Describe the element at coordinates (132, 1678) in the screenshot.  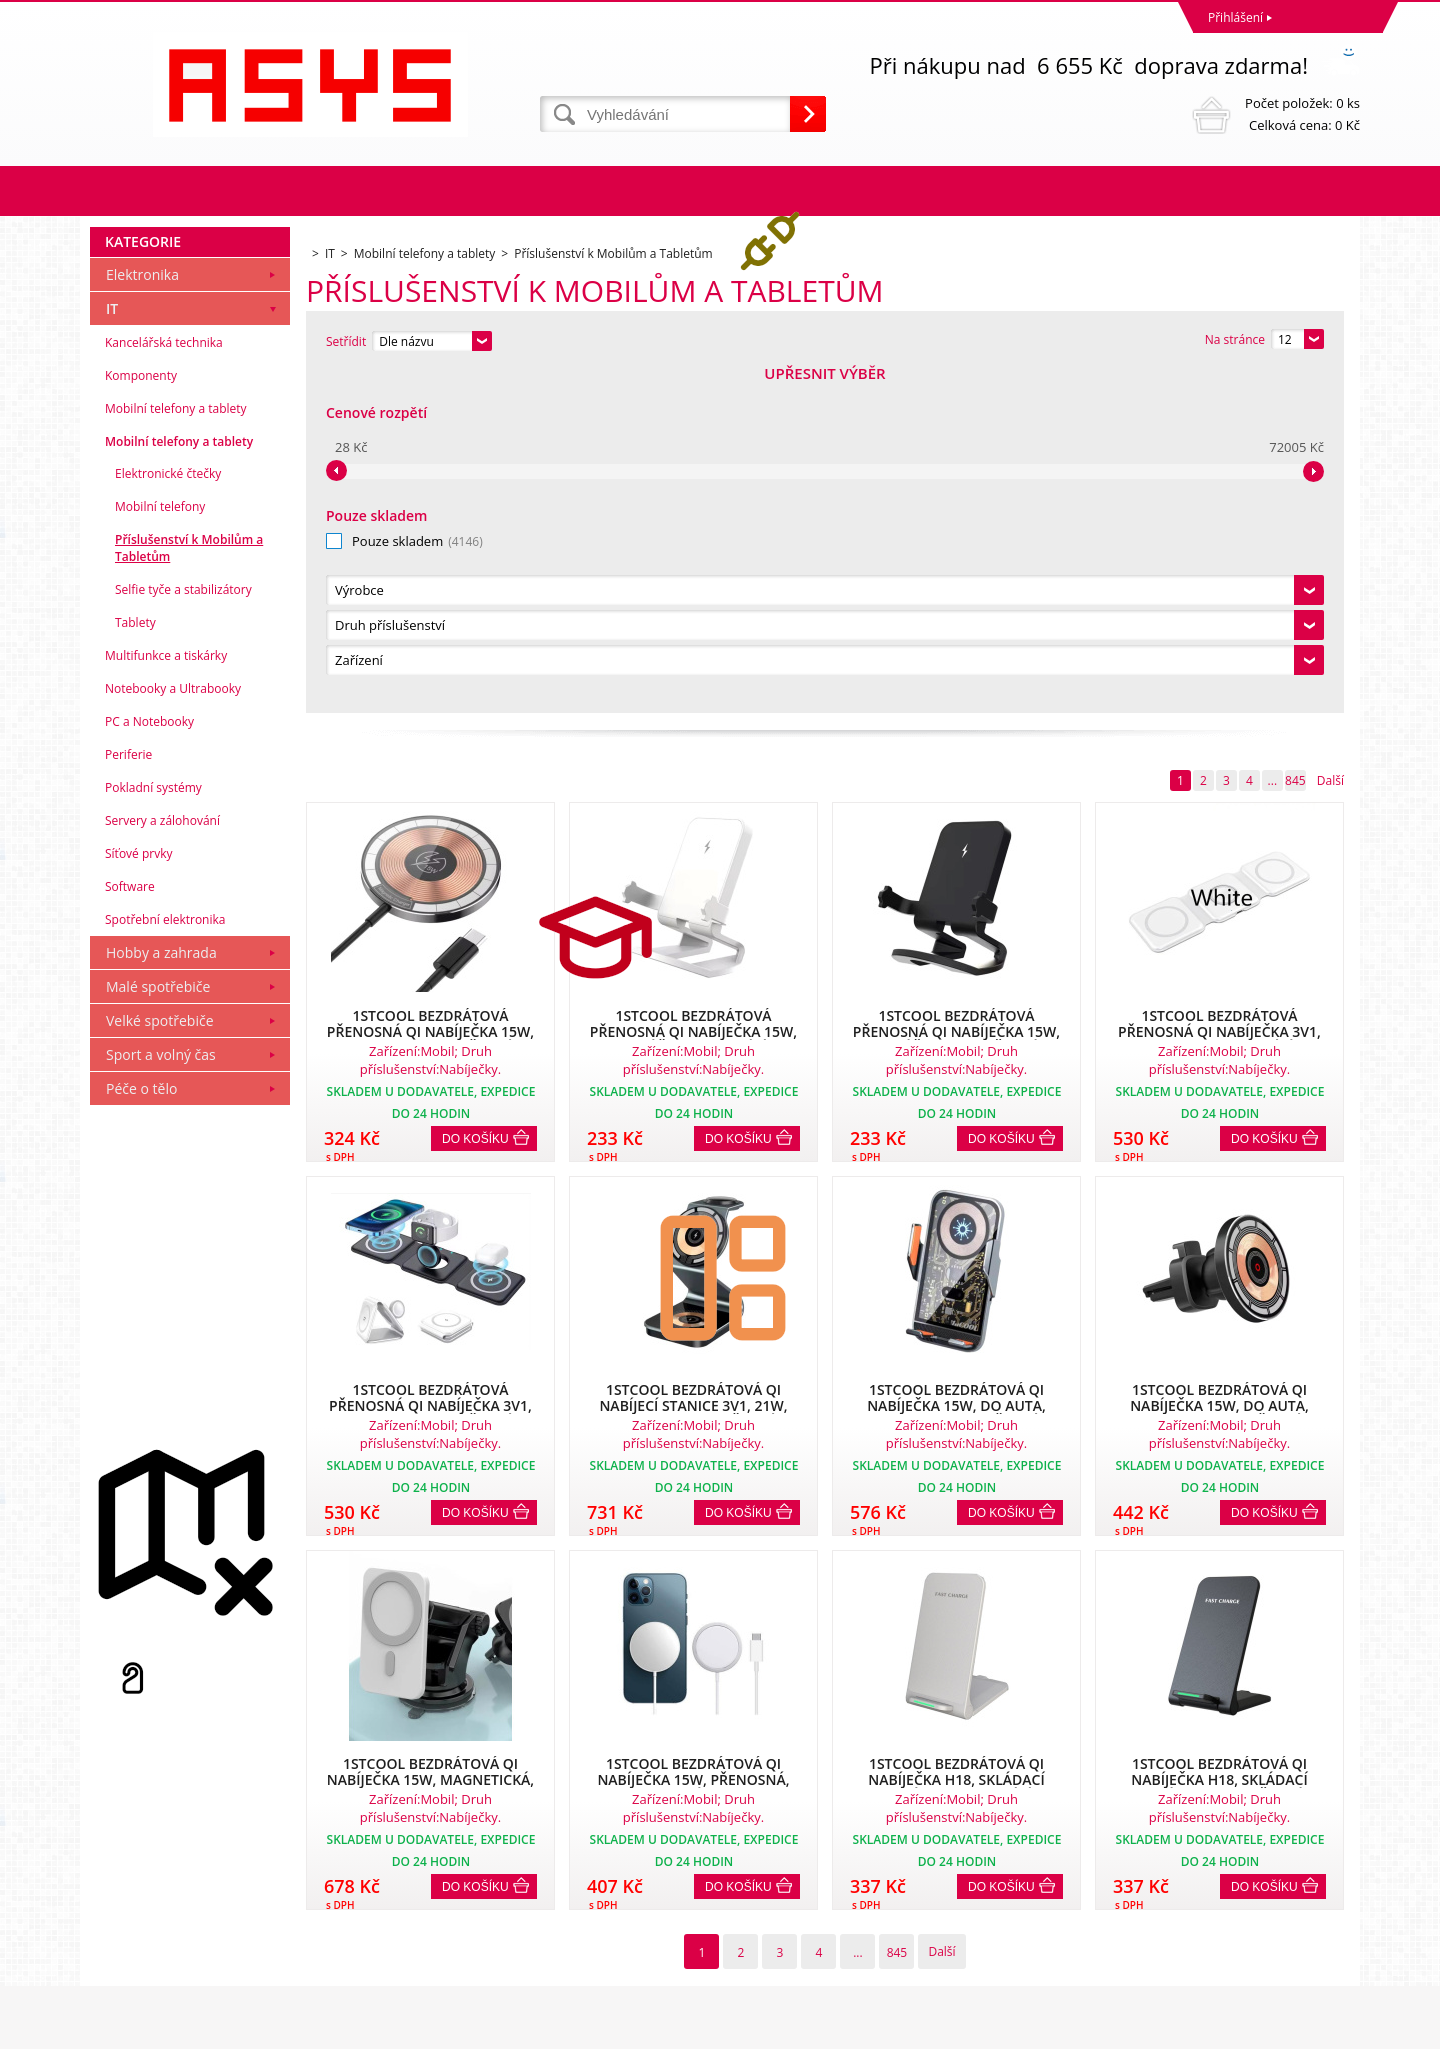
I see `access hotel or accommodation services` at that location.